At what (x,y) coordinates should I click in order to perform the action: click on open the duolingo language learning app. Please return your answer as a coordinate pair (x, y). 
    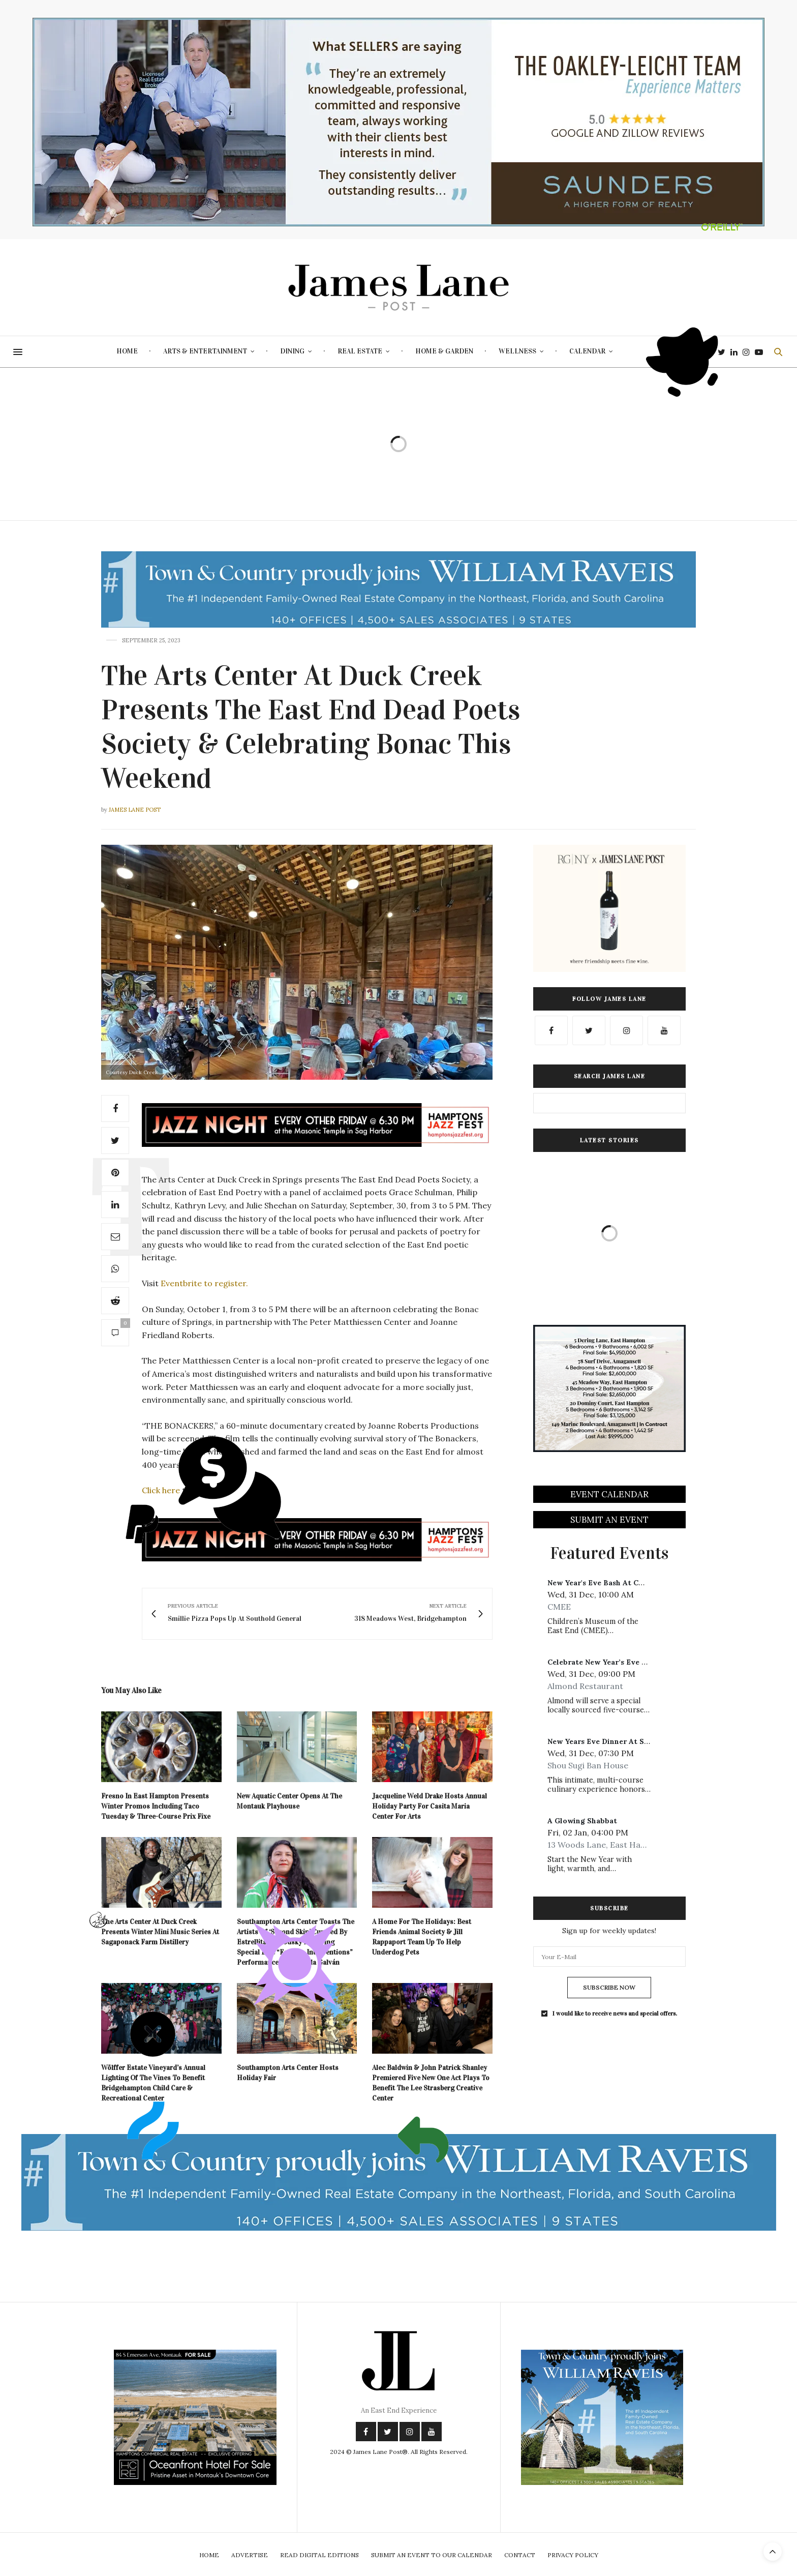
    Looking at the image, I should click on (682, 363).